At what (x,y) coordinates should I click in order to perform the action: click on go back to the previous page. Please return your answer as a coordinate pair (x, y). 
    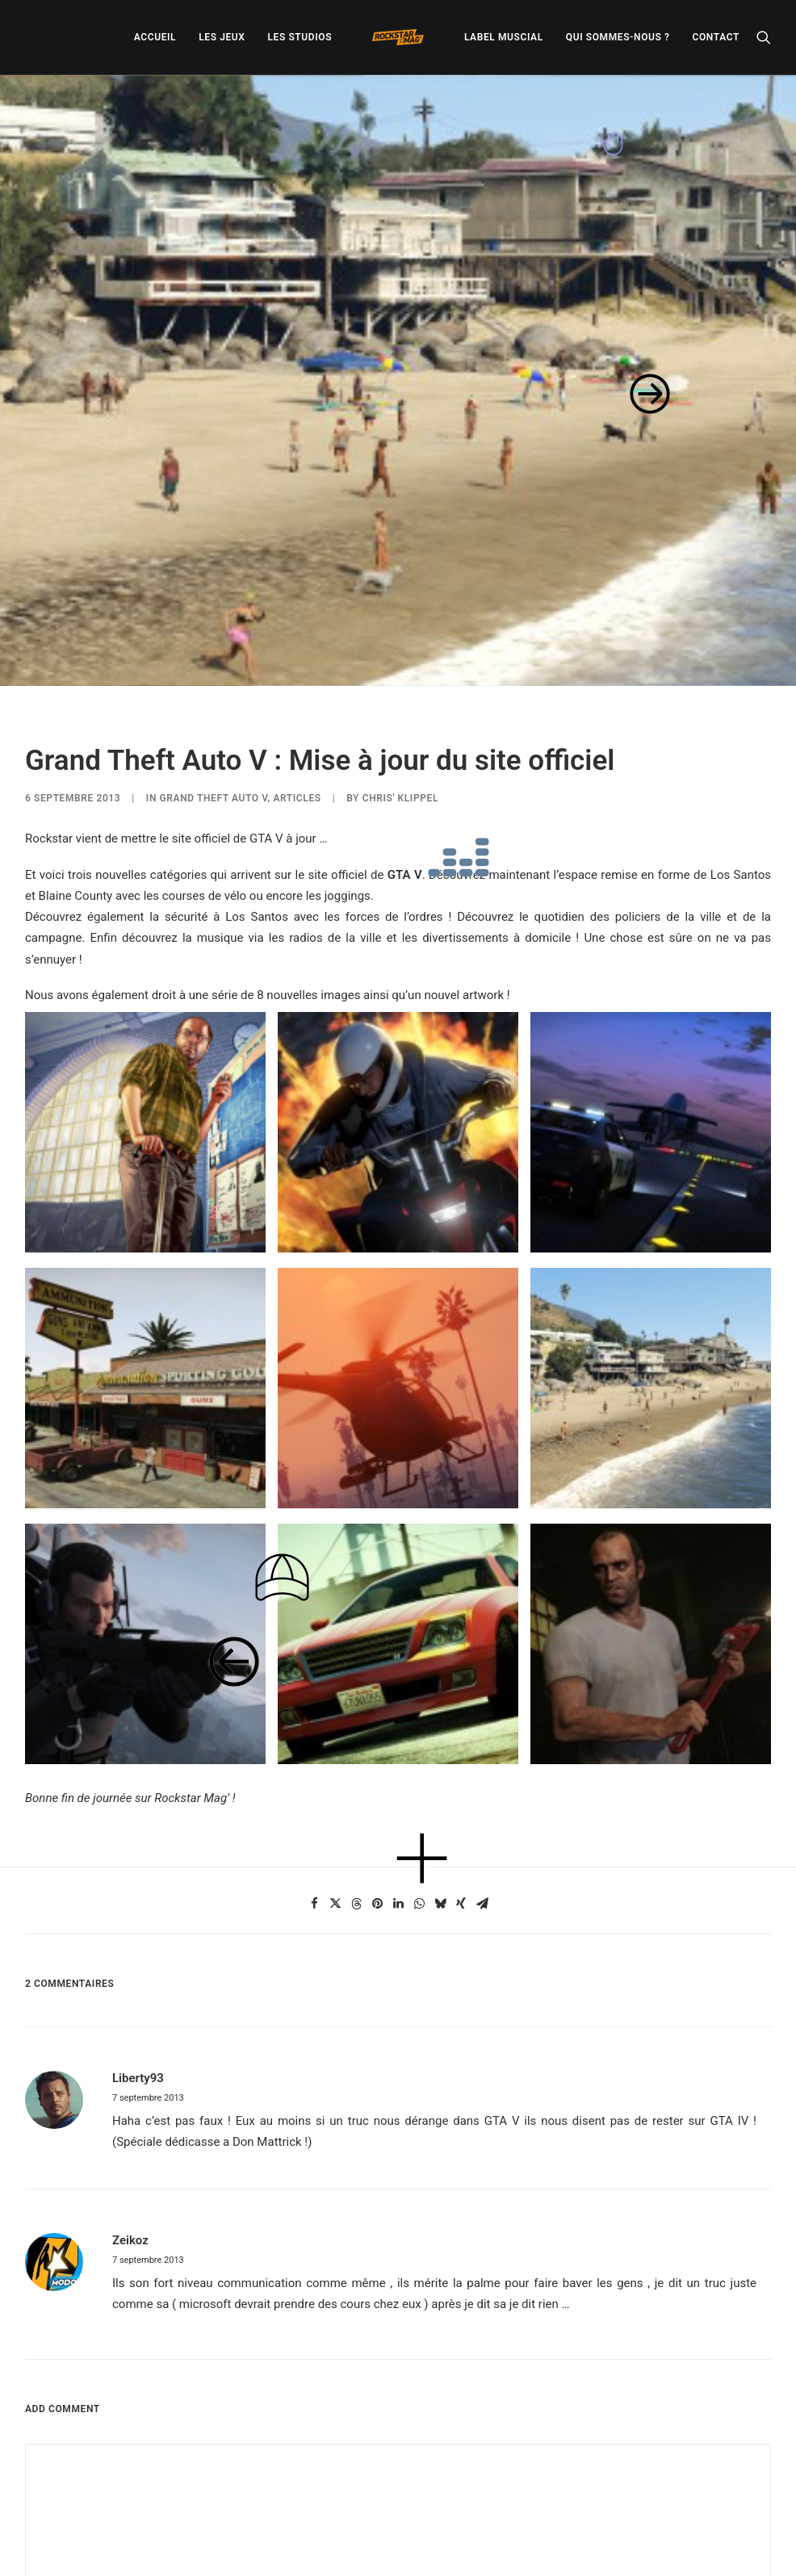
    Looking at the image, I should click on (234, 1662).